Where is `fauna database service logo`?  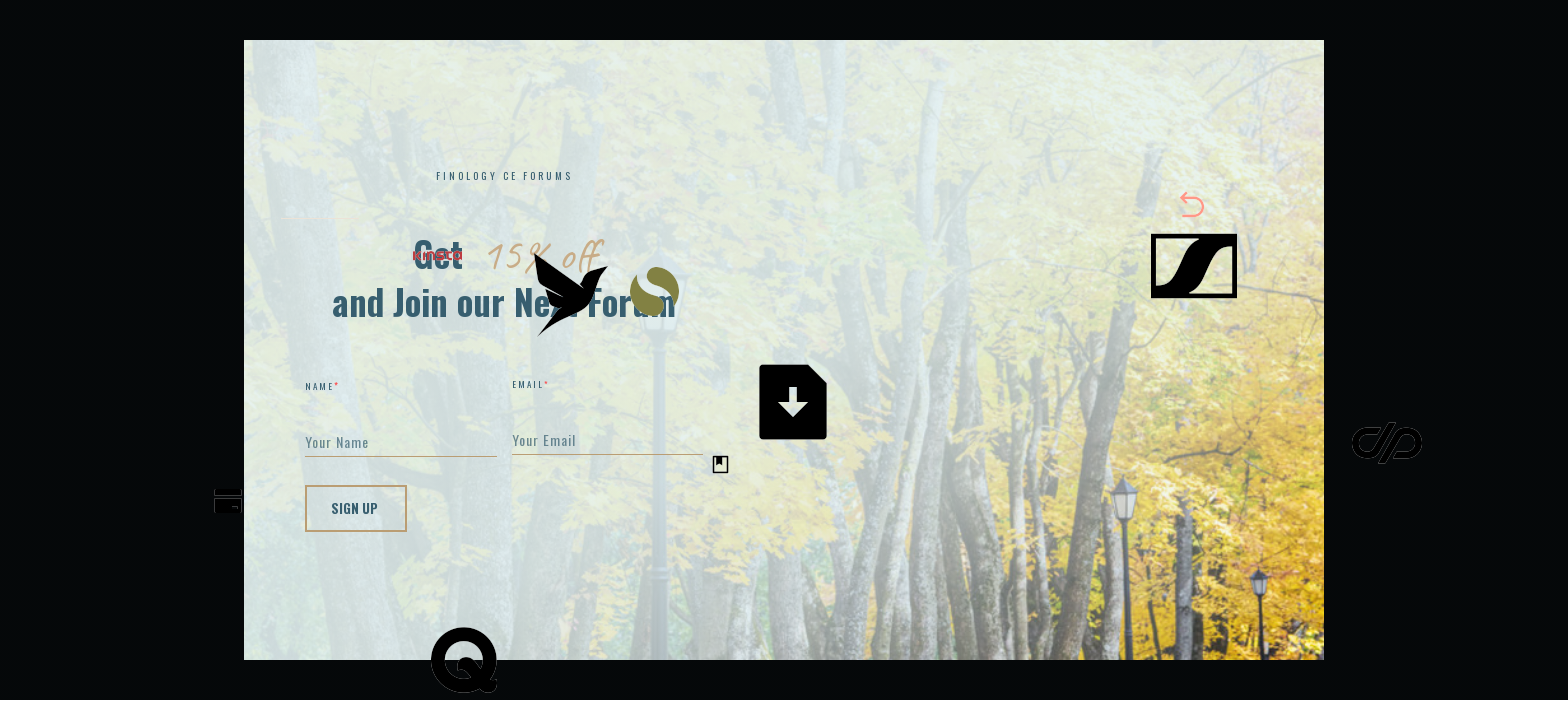
fauna database service logo is located at coordinates (571, 295).